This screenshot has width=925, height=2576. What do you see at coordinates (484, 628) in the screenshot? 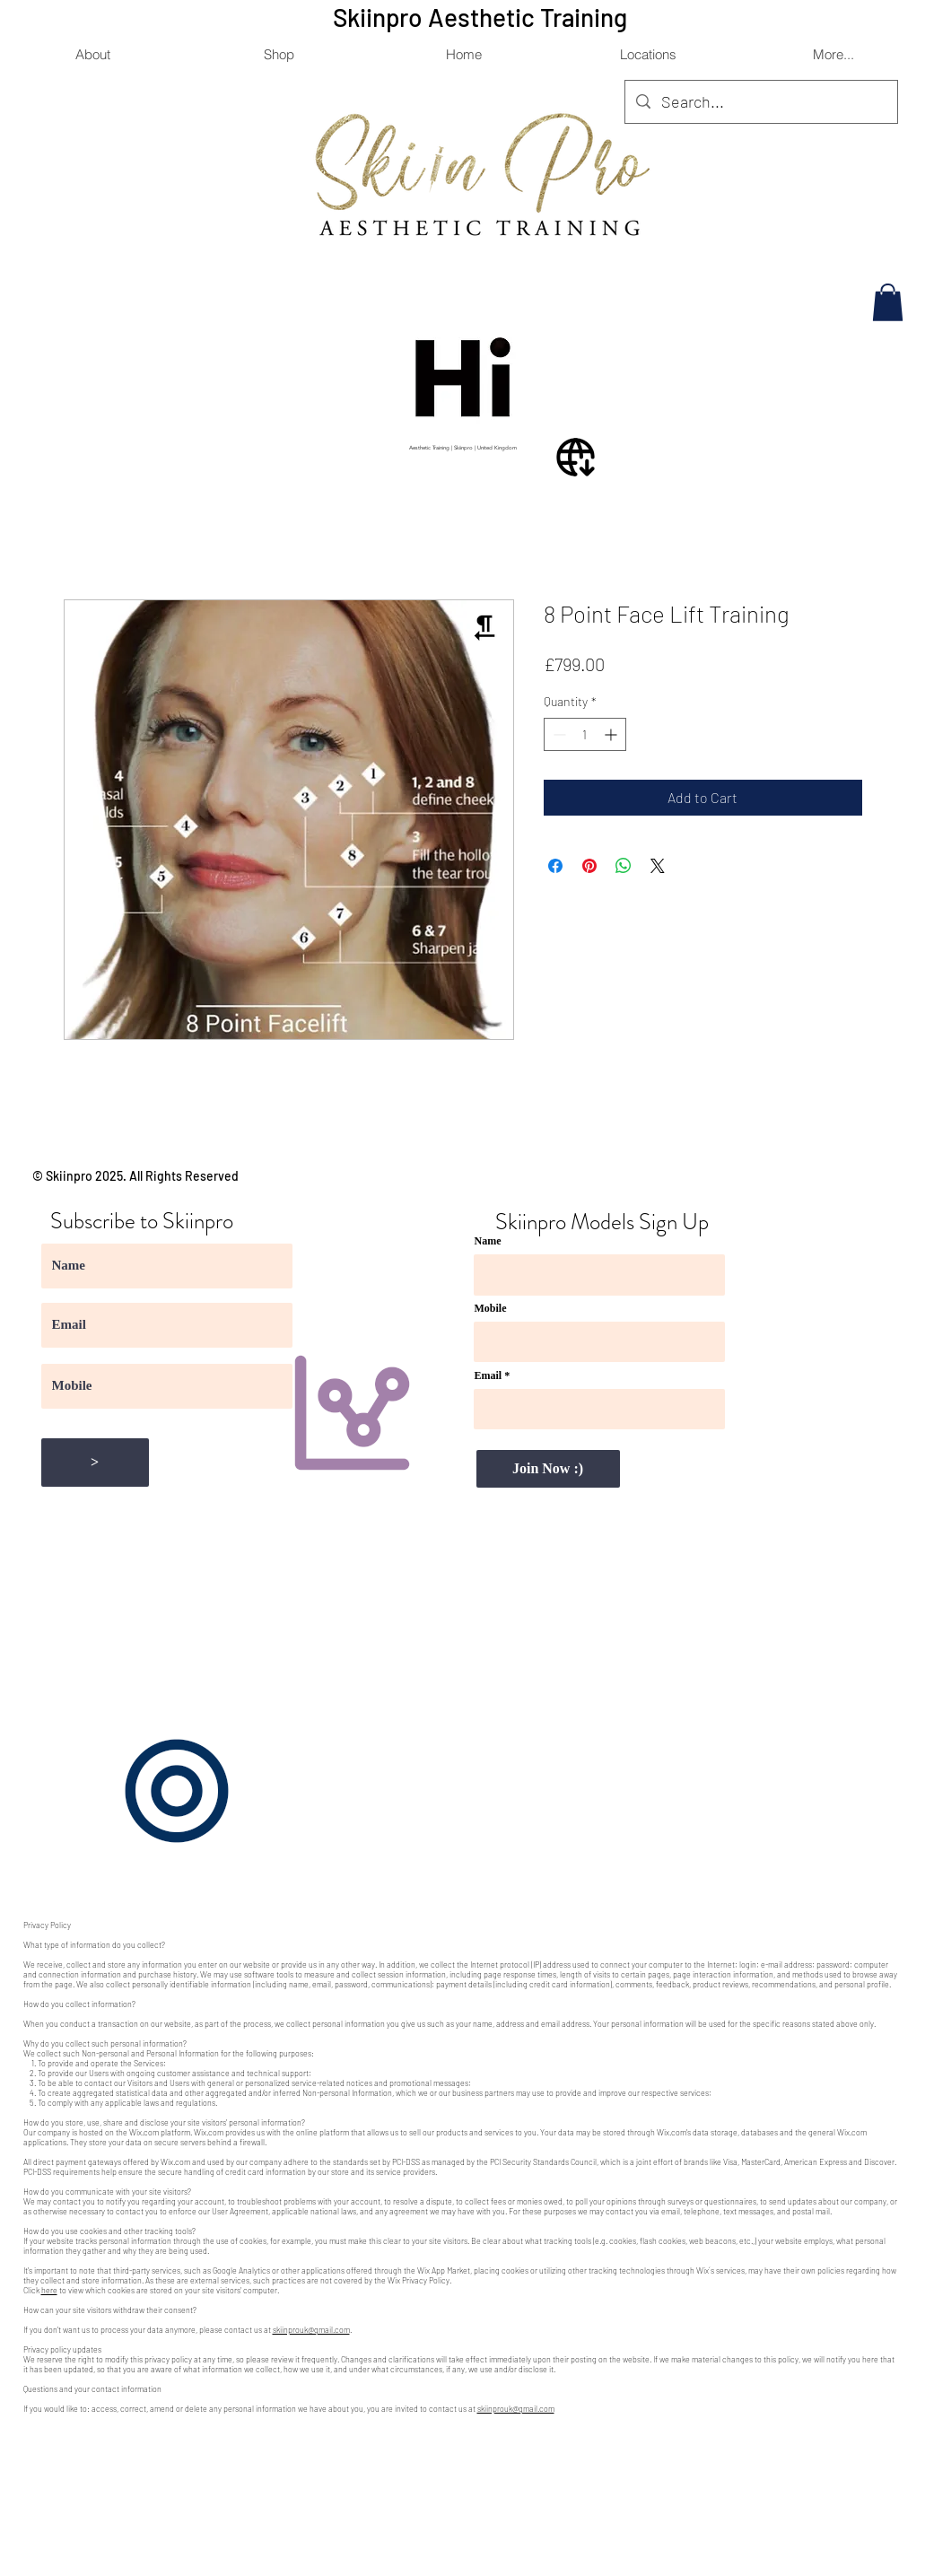
I see `switch text direction to right-to-left` at bounding box center [484, 628].